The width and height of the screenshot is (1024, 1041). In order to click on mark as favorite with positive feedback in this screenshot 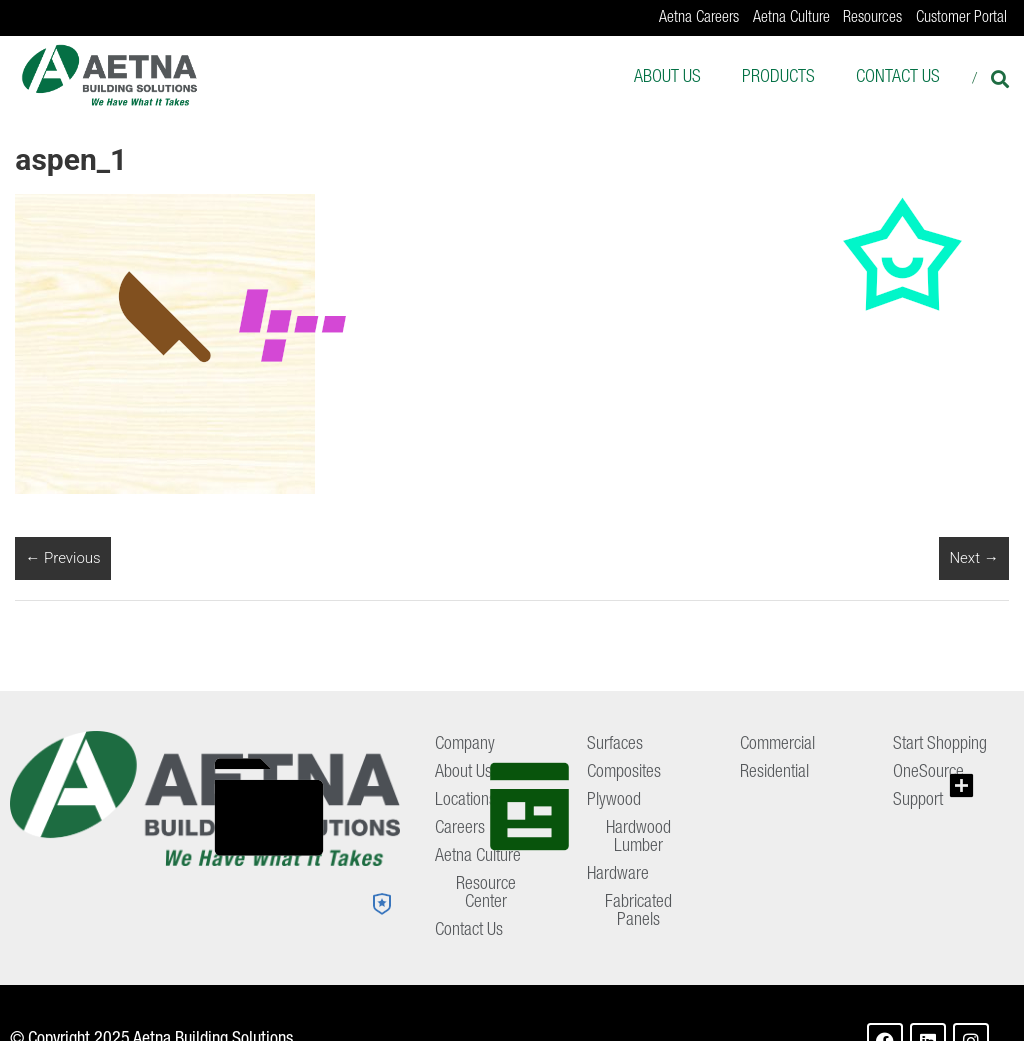, I will do `click(902, 257)`.